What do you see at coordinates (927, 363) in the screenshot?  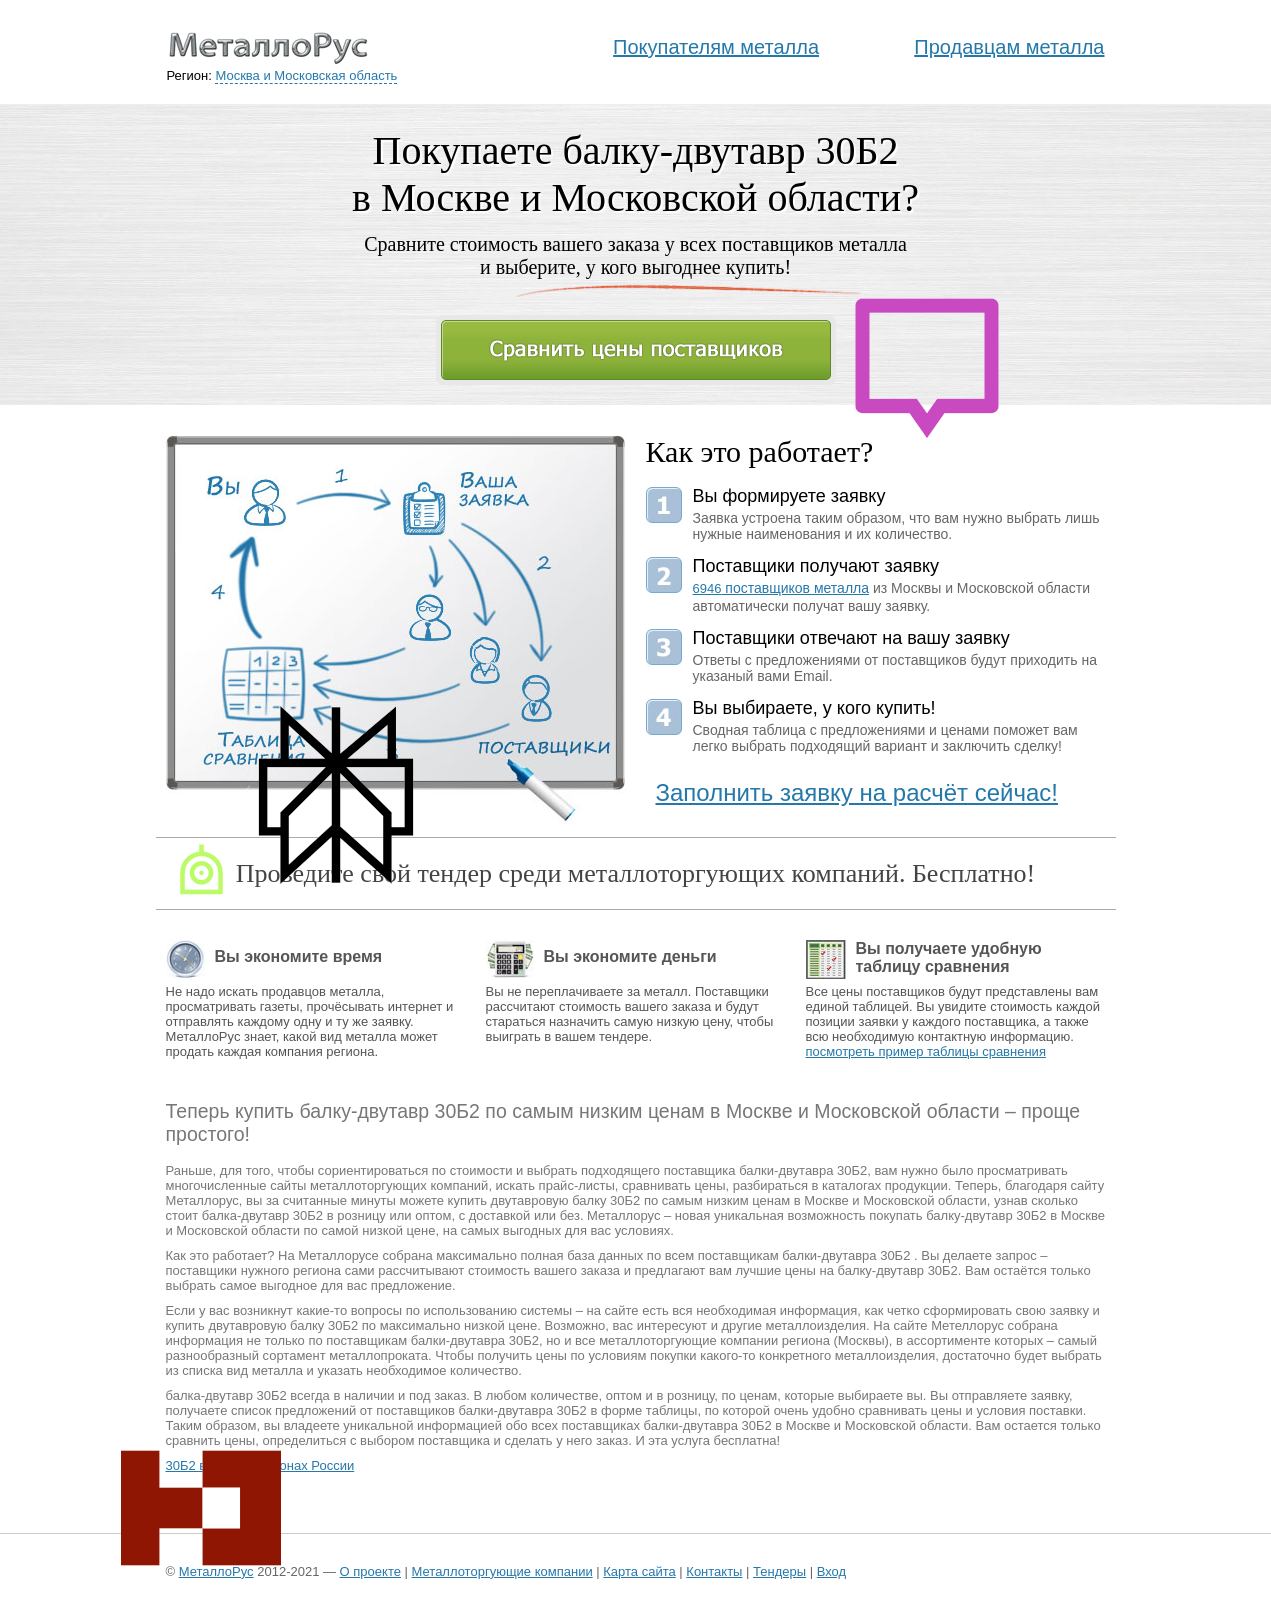 I see `open chat or messaging` at bounding box center [927, 363].